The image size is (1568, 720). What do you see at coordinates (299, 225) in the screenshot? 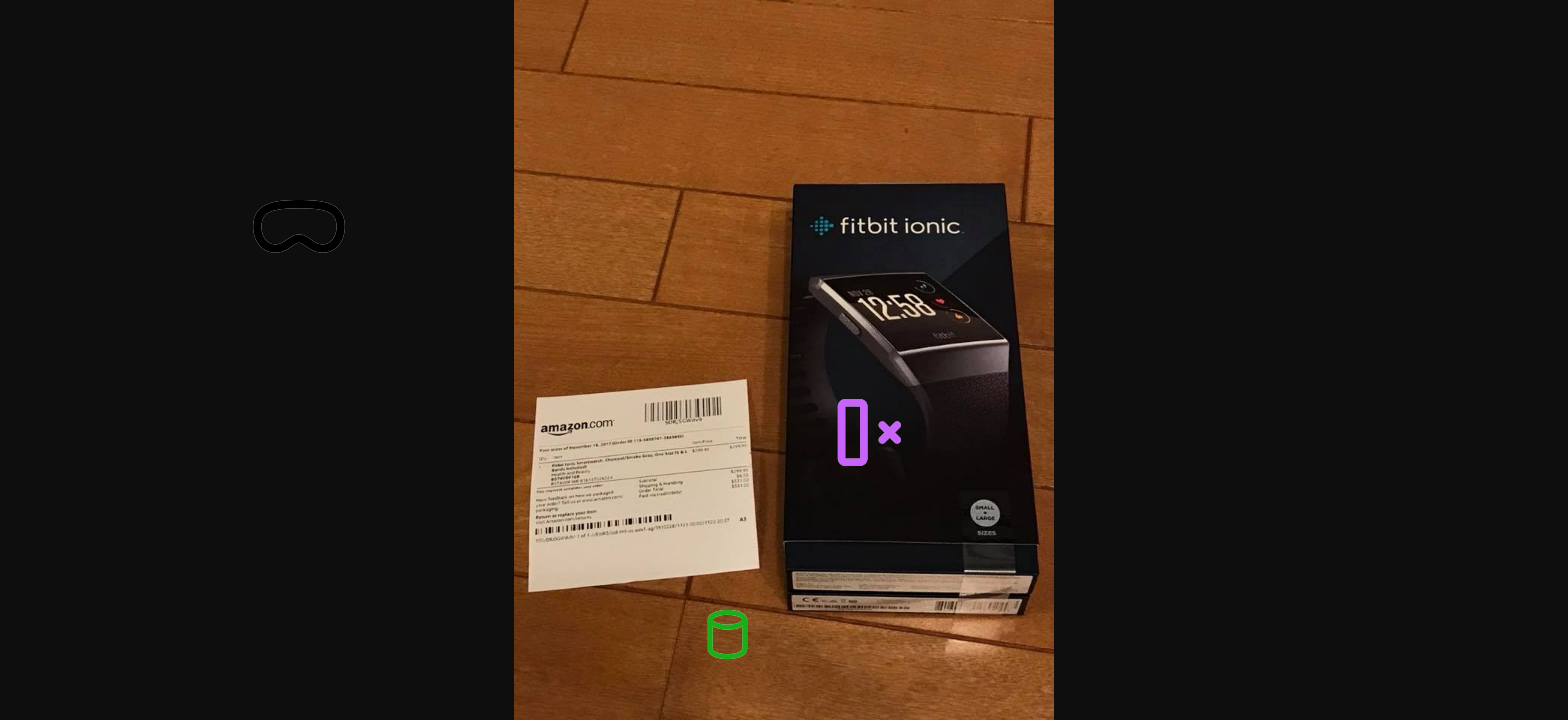
I see `access apple vision pro settings` at bounding box center [299, 225].